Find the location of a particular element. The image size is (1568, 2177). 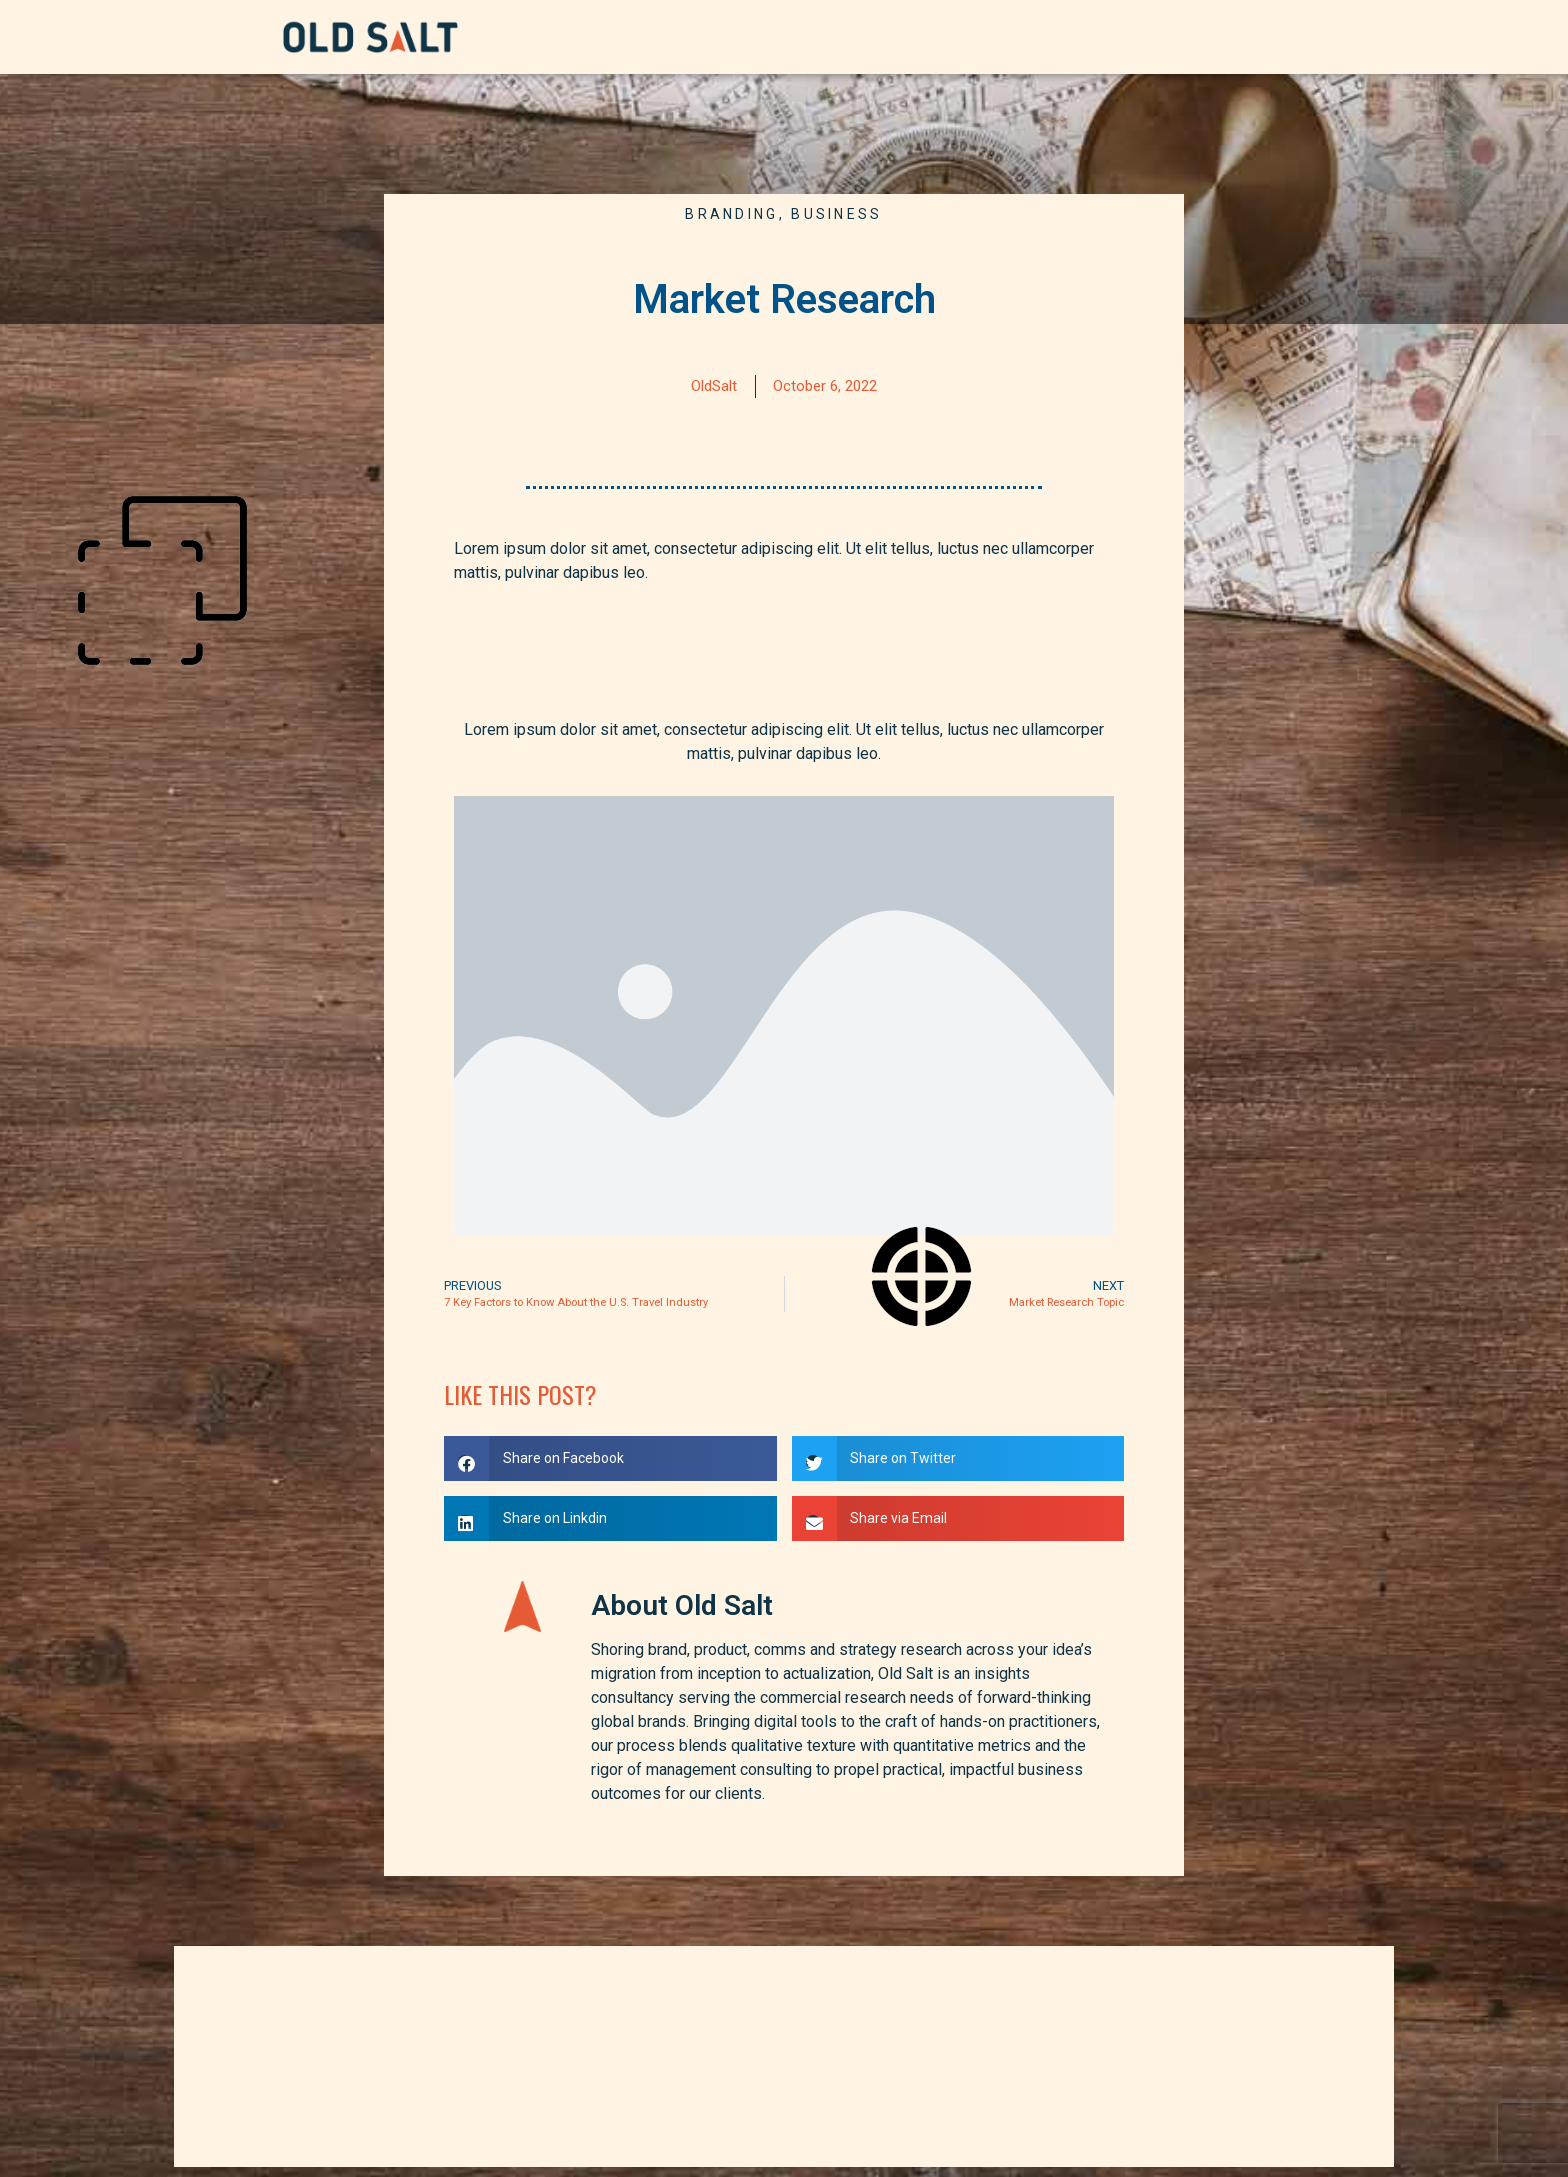

view polar chart analytics is located at coordinates (921, 1276).